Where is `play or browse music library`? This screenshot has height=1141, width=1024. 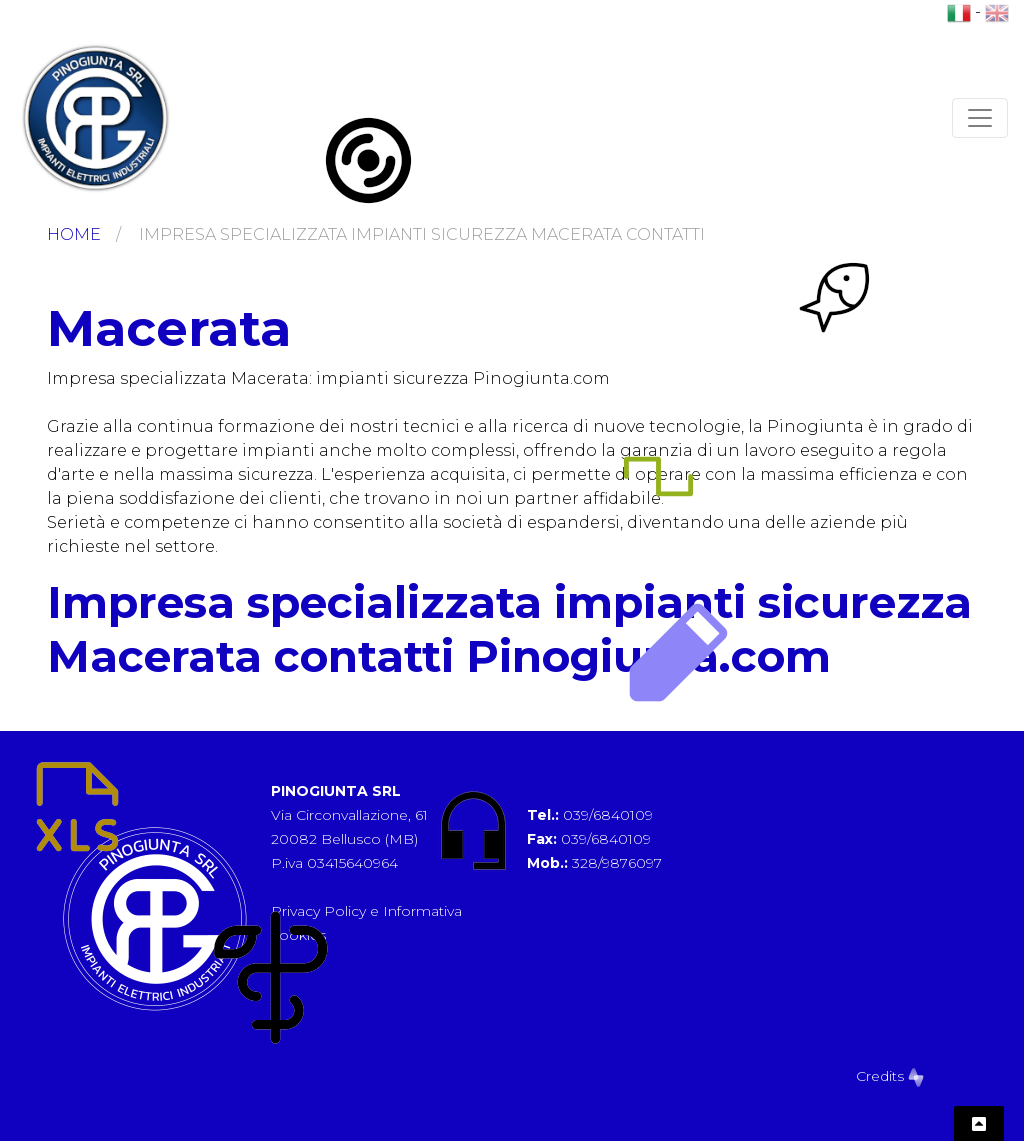
play or browse music library is located at coordinates (368, 160).